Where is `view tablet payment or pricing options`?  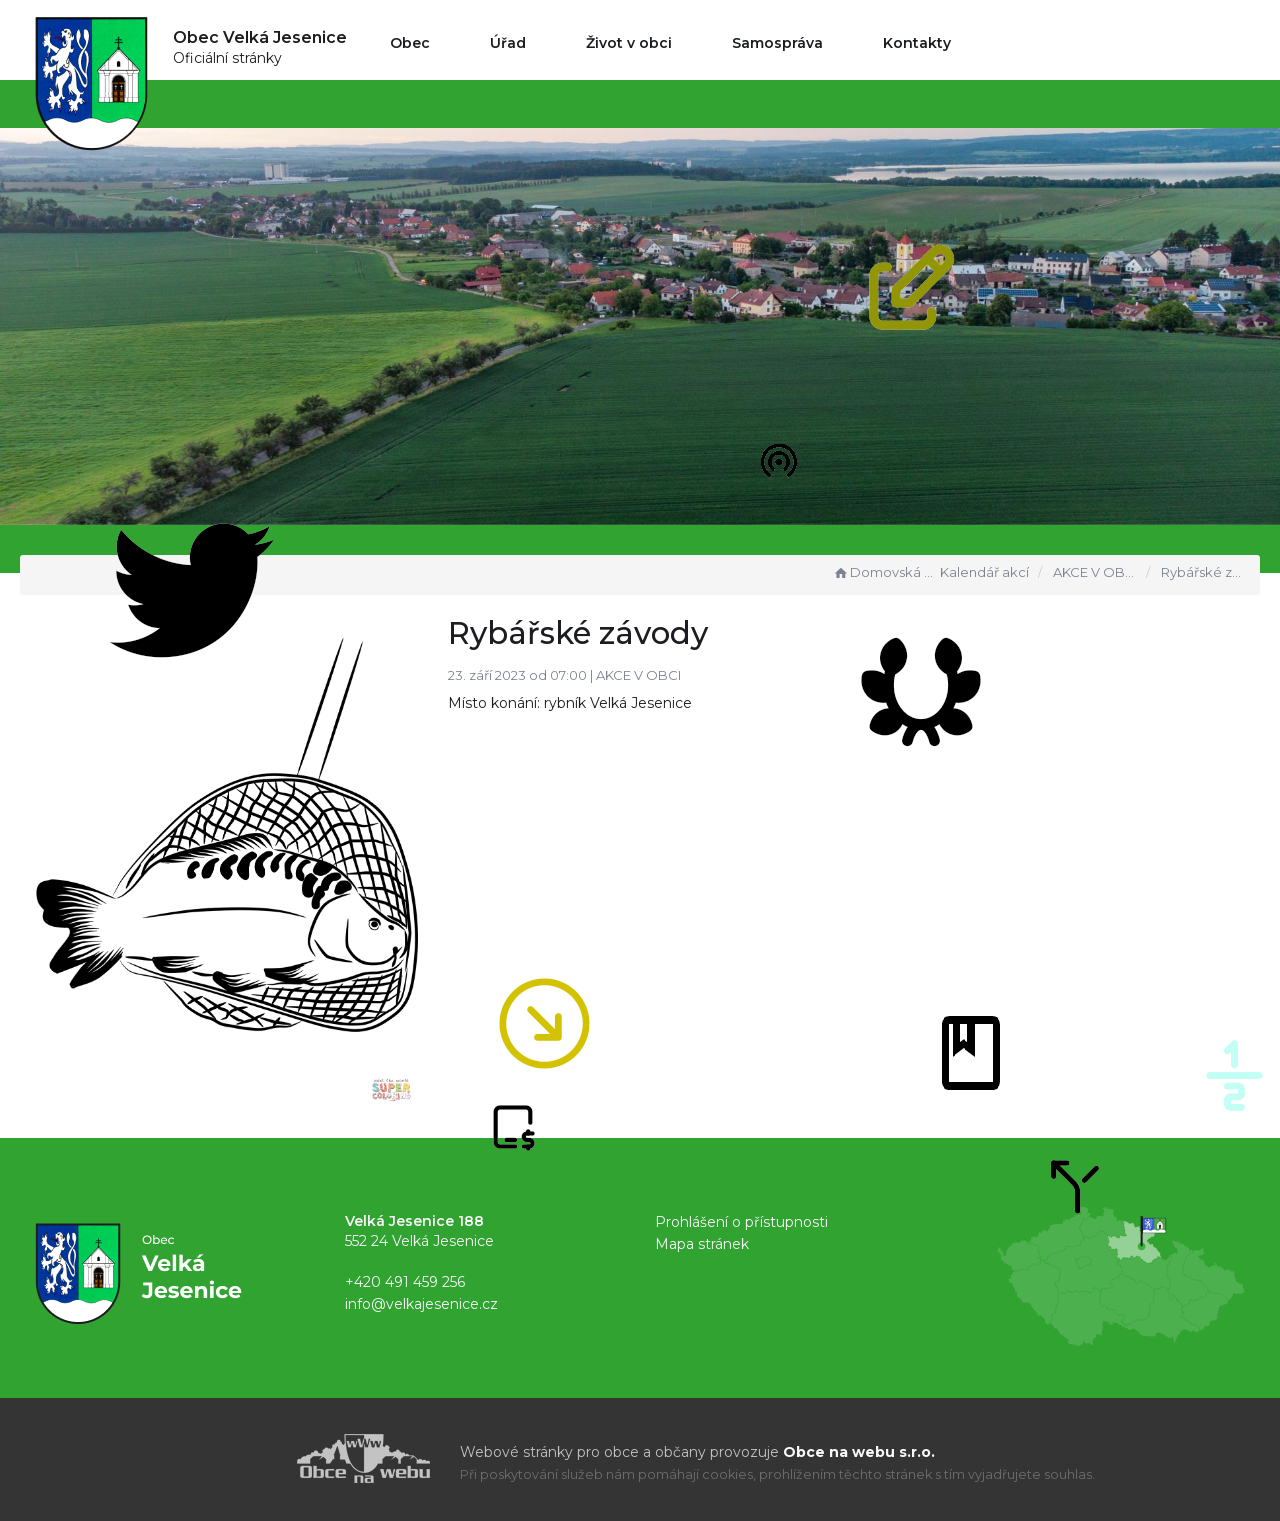 view tablet payment or pricing options is located at coordinates (513, 1127).